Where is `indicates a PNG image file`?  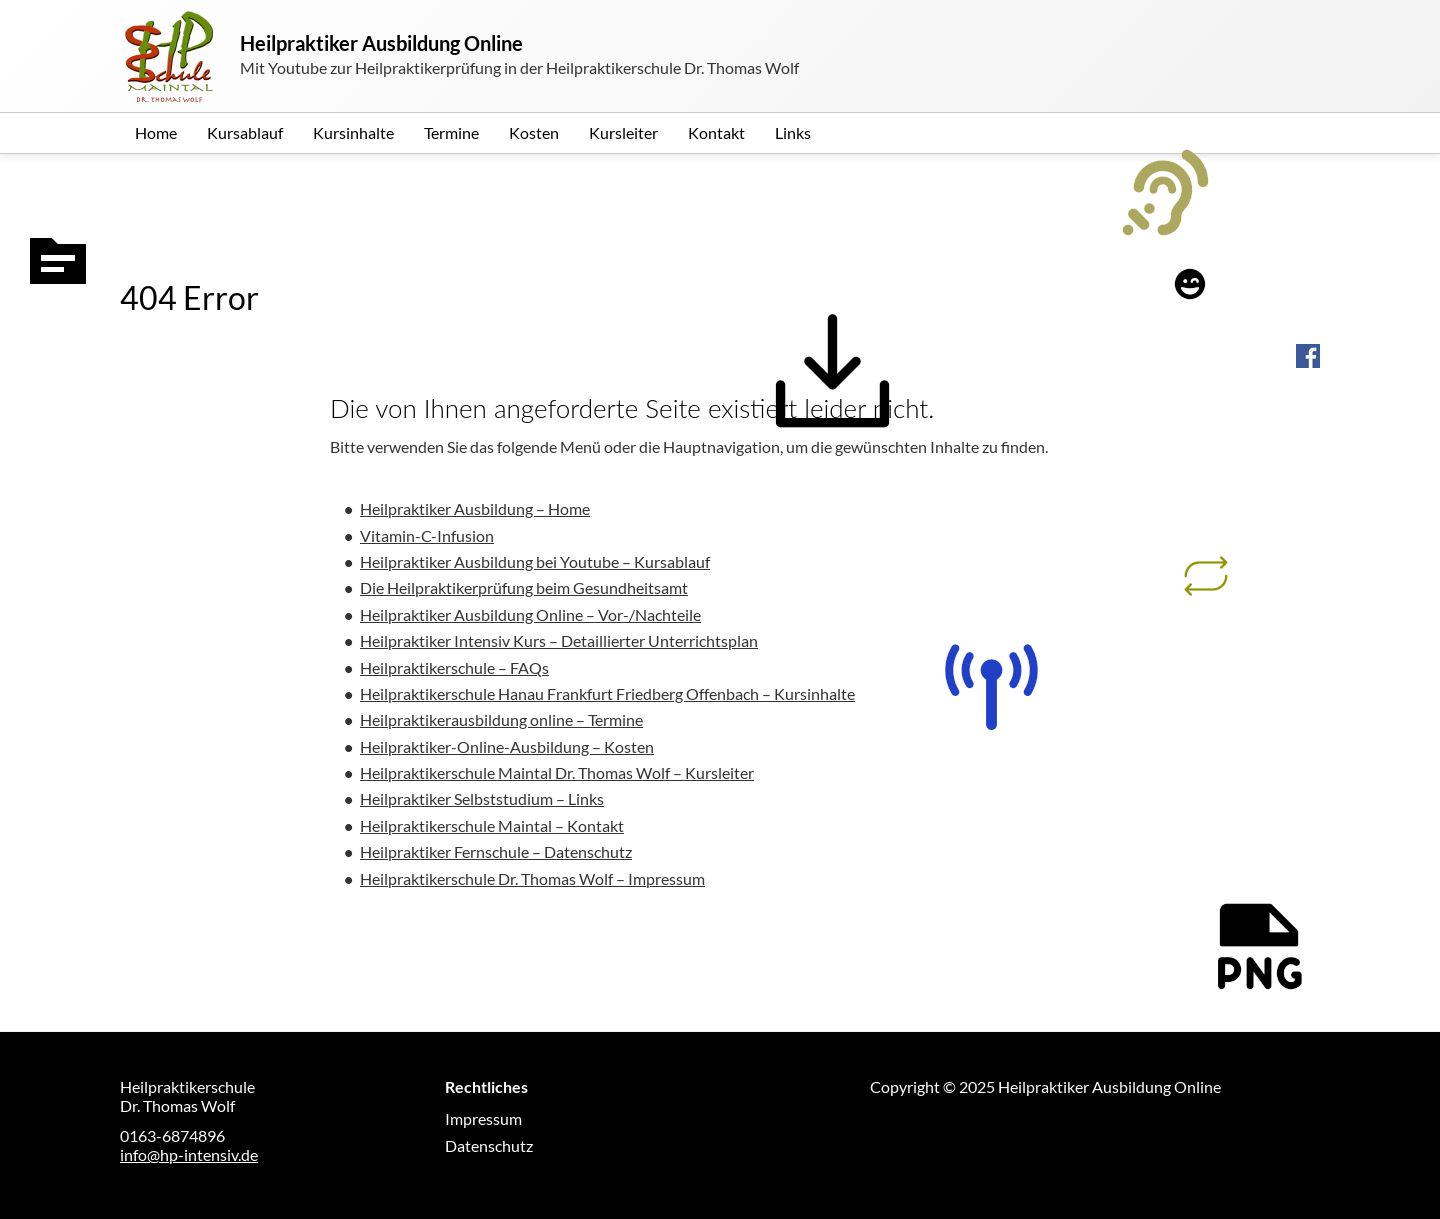 indicates a PNG image file is located at coordinates (1259, 950).